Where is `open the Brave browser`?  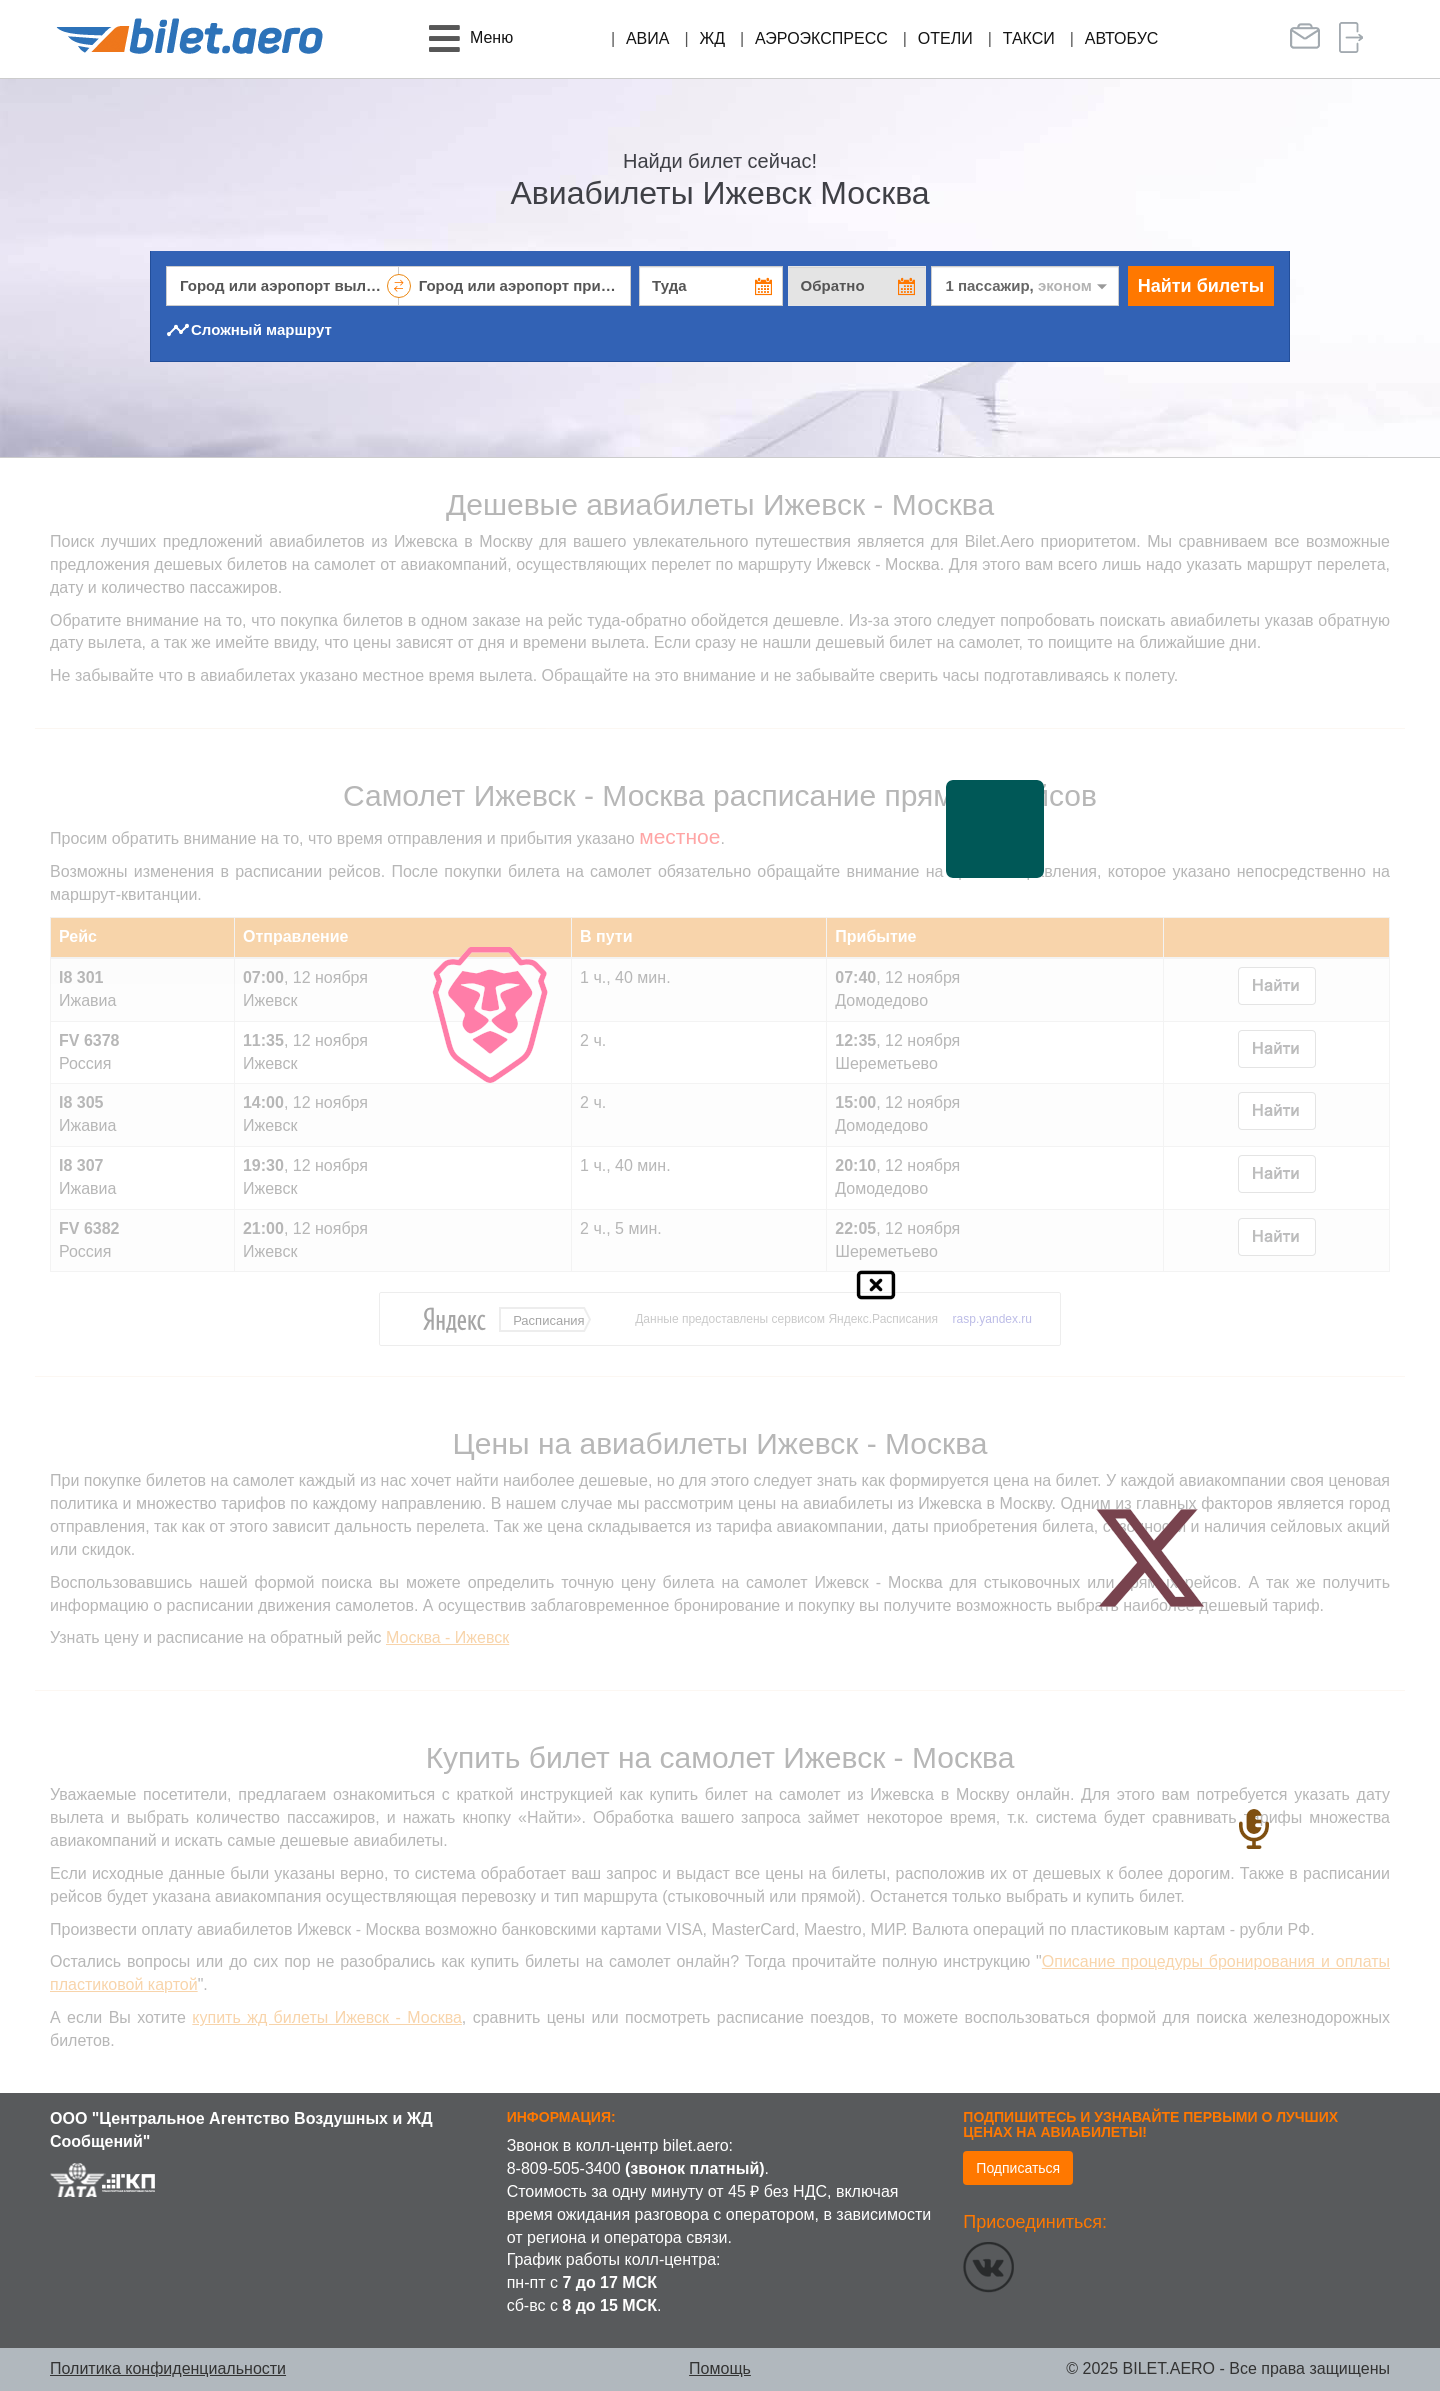
open the Brave browser is located at coordinates (490, 1015).